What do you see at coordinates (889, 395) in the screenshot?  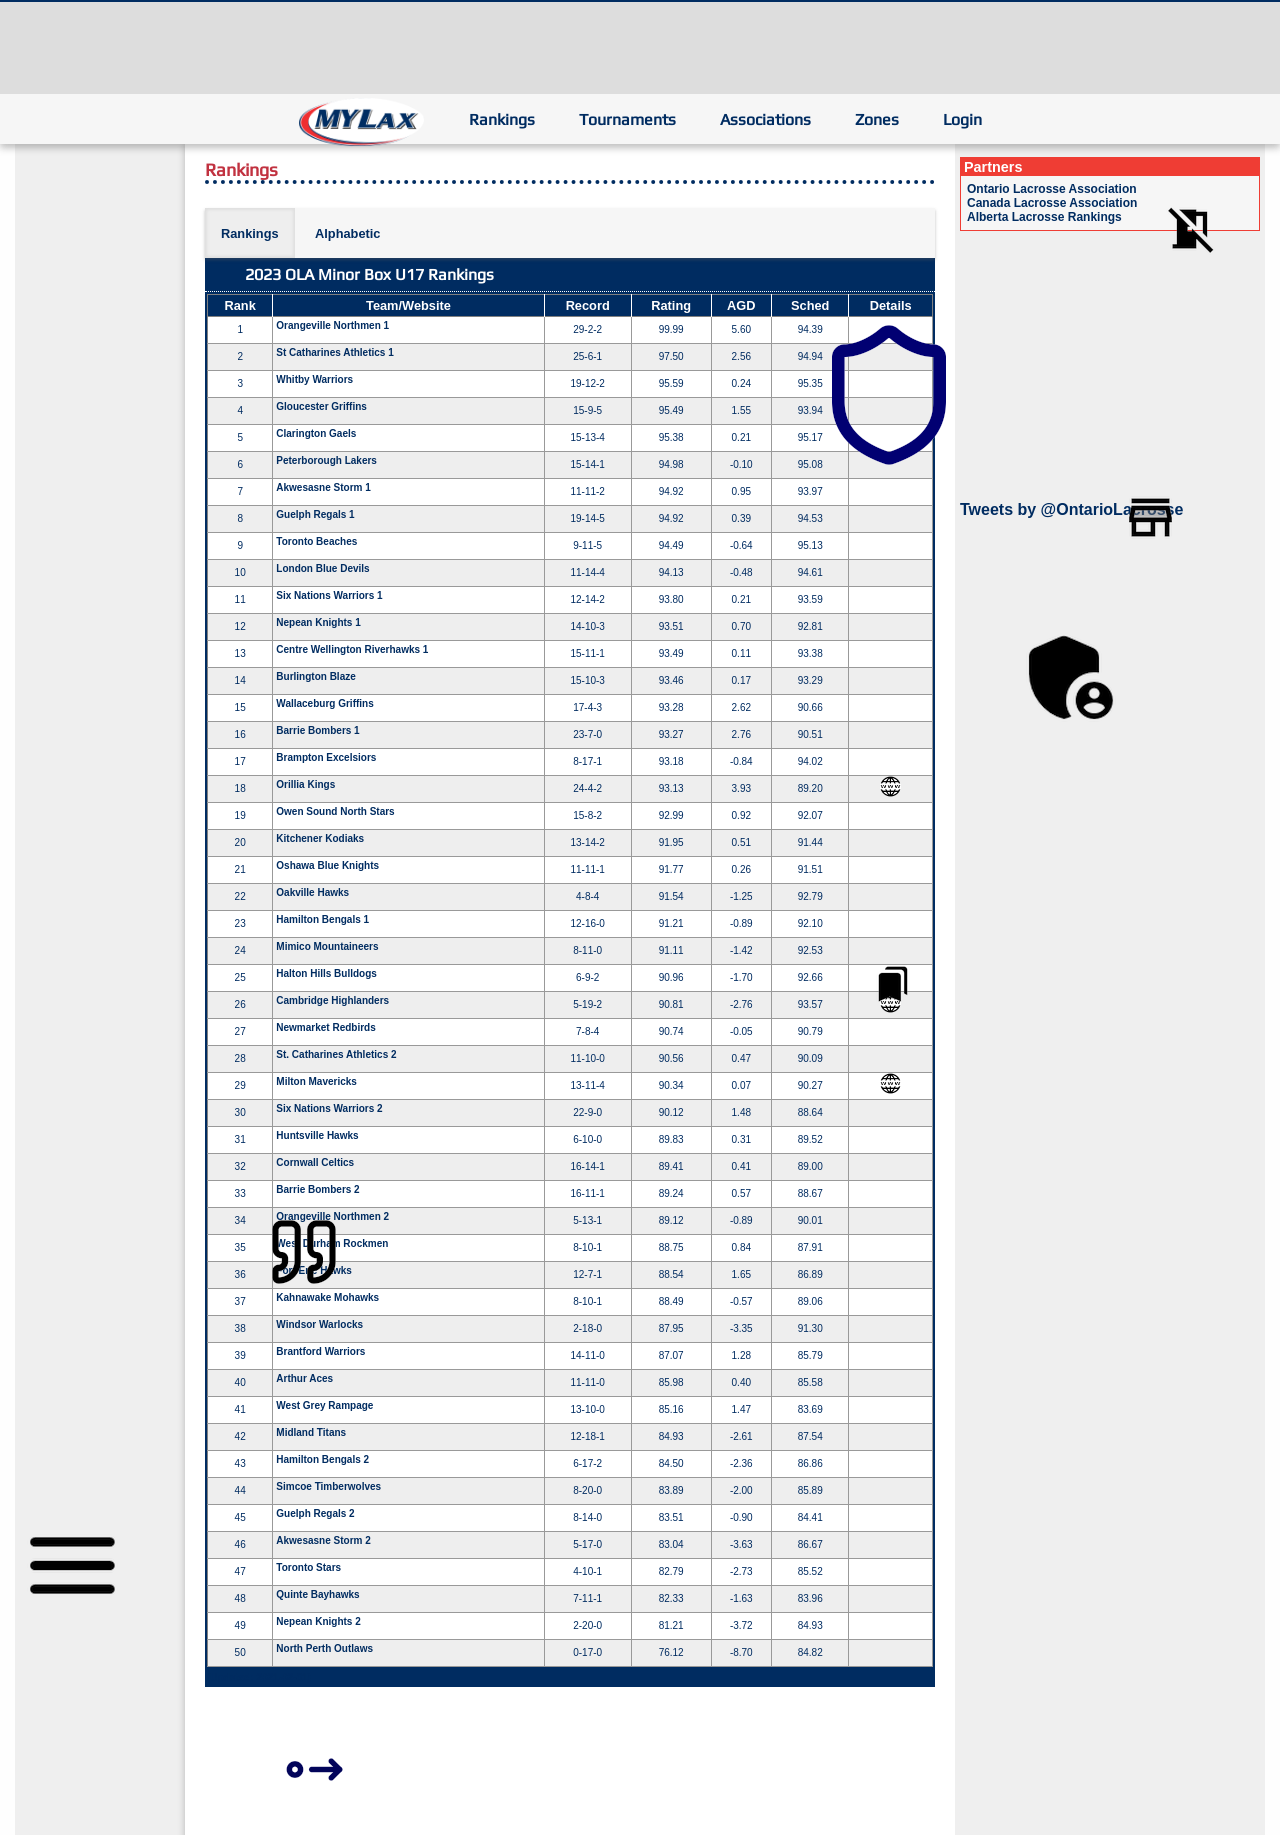 I see `access security settings` at bounding box center [889, 395].